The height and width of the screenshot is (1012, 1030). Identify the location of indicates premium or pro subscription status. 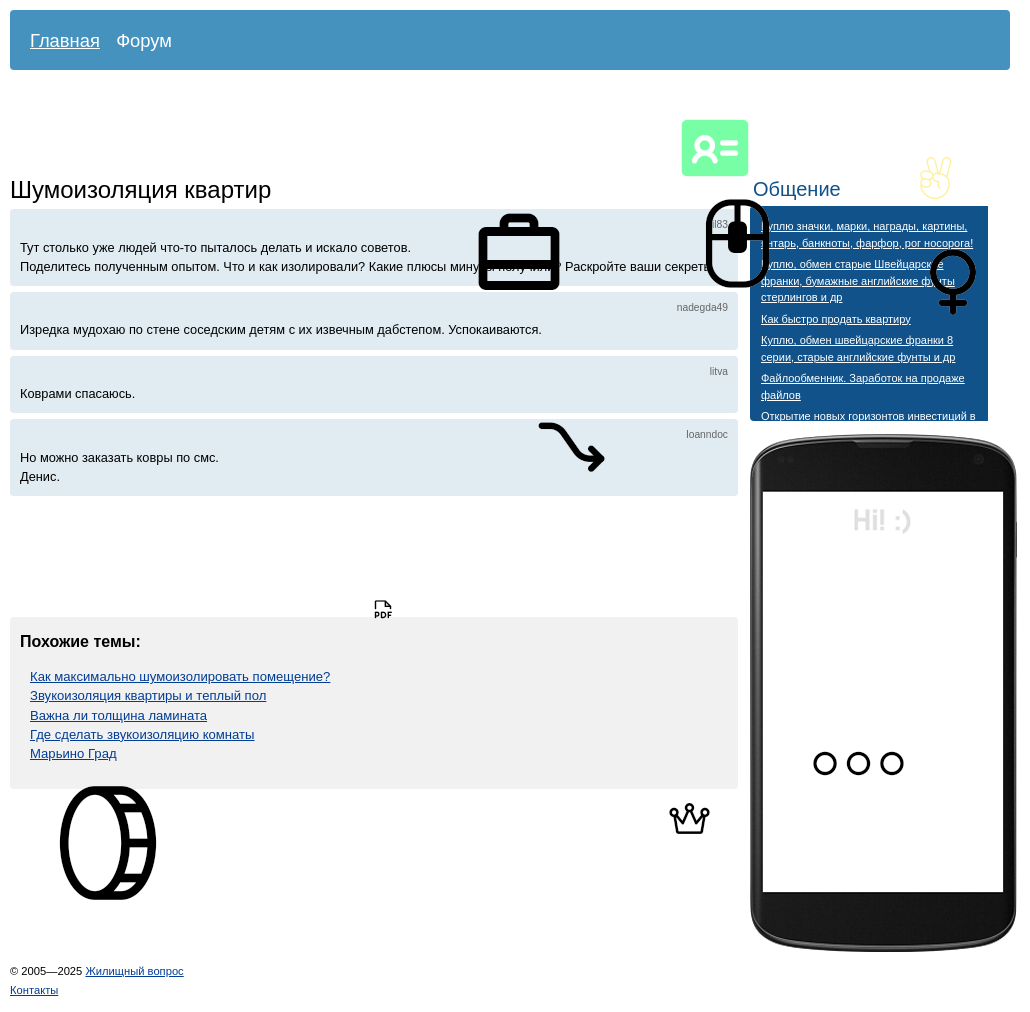
(689, 820).